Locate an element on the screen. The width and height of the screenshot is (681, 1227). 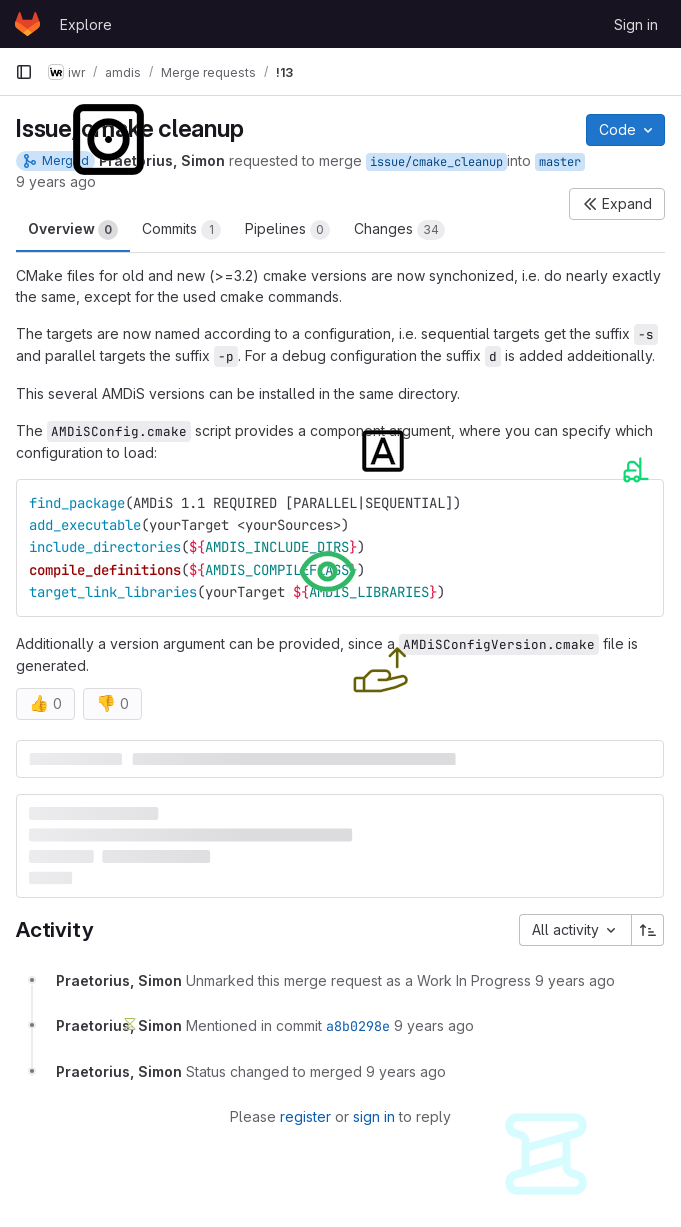
access warehouse or inventory management is located at coordinates (635, 470).